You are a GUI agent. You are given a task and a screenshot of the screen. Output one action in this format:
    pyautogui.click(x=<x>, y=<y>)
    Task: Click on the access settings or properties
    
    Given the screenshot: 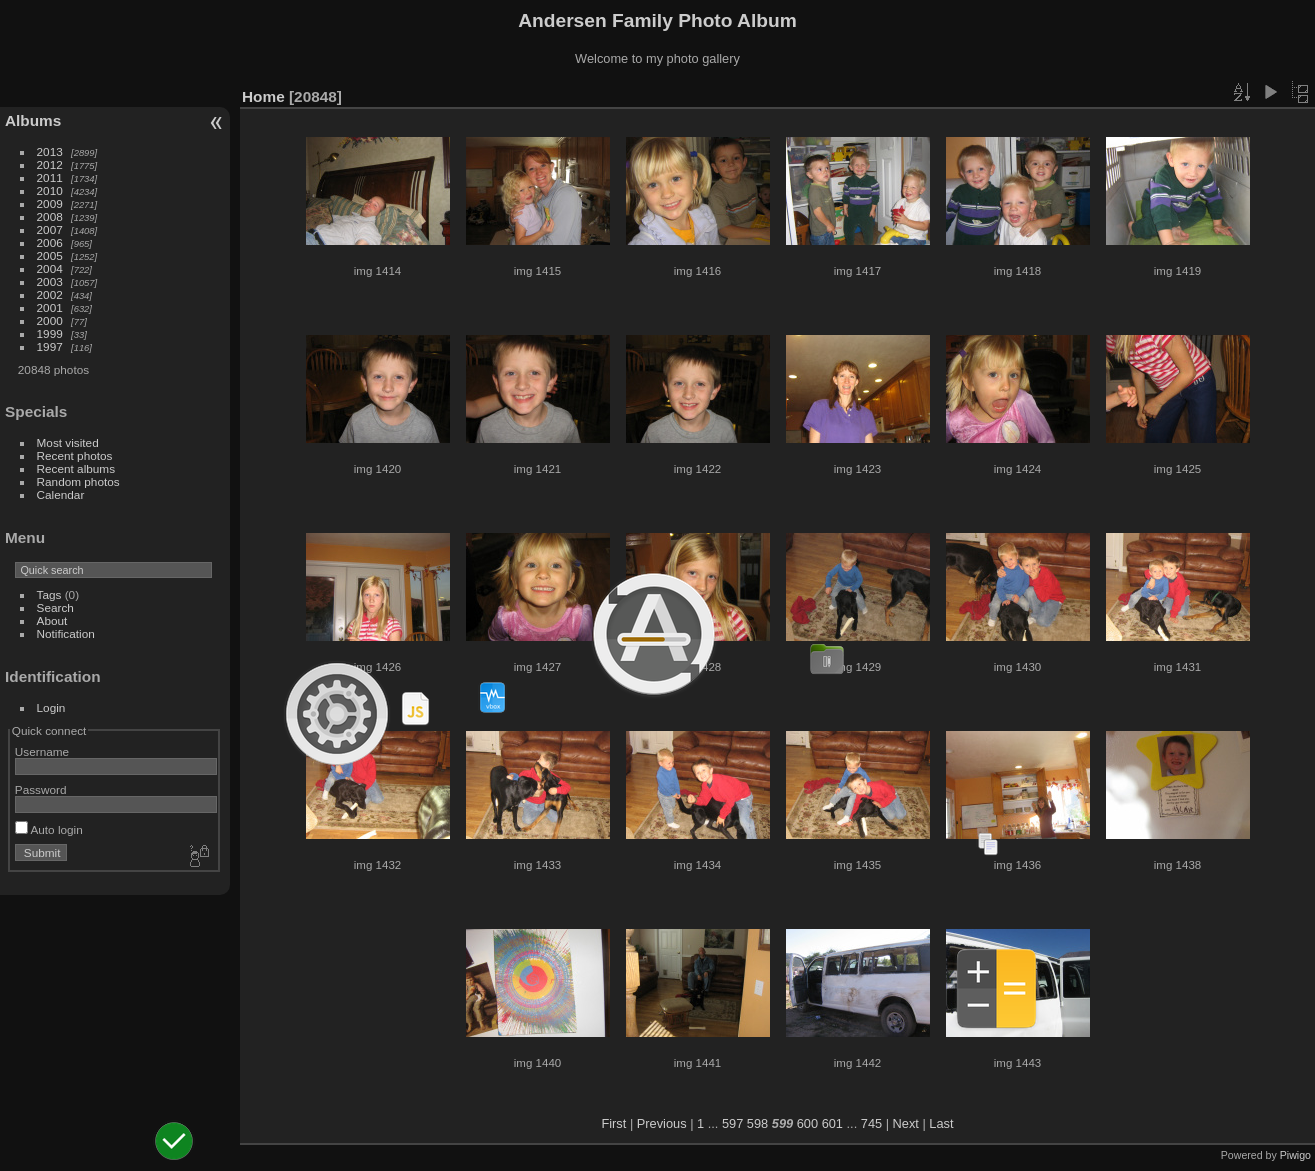 What is the action you would take?
    pyautogui.click(x=337, y=714)
    